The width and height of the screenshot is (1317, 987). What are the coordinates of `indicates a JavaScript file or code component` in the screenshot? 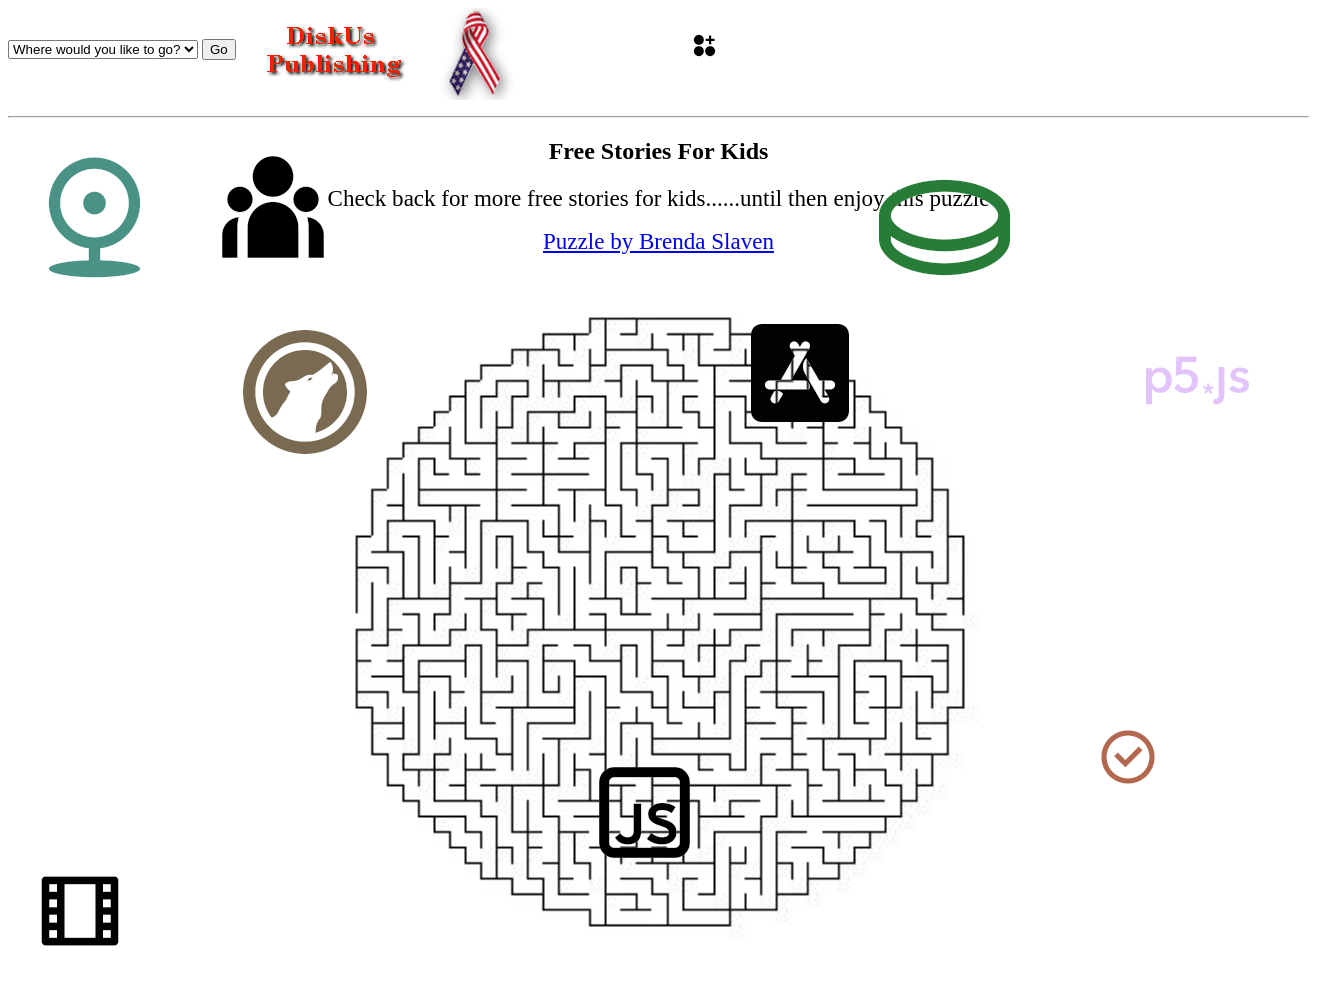 It's located at (644, 812).